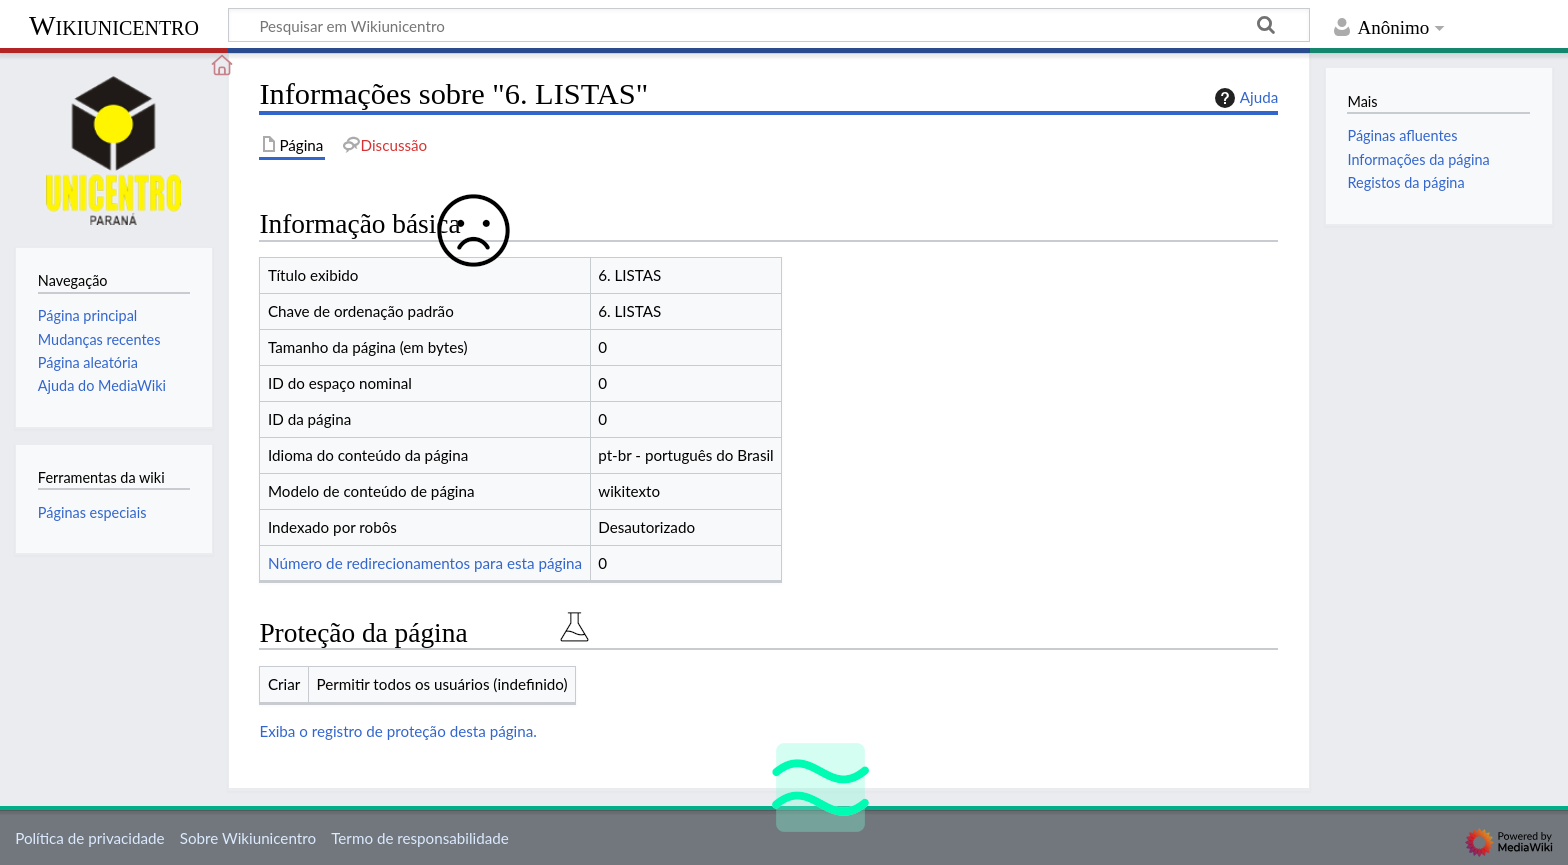  I want to click on navigate to the home screen, so click(222, 65).